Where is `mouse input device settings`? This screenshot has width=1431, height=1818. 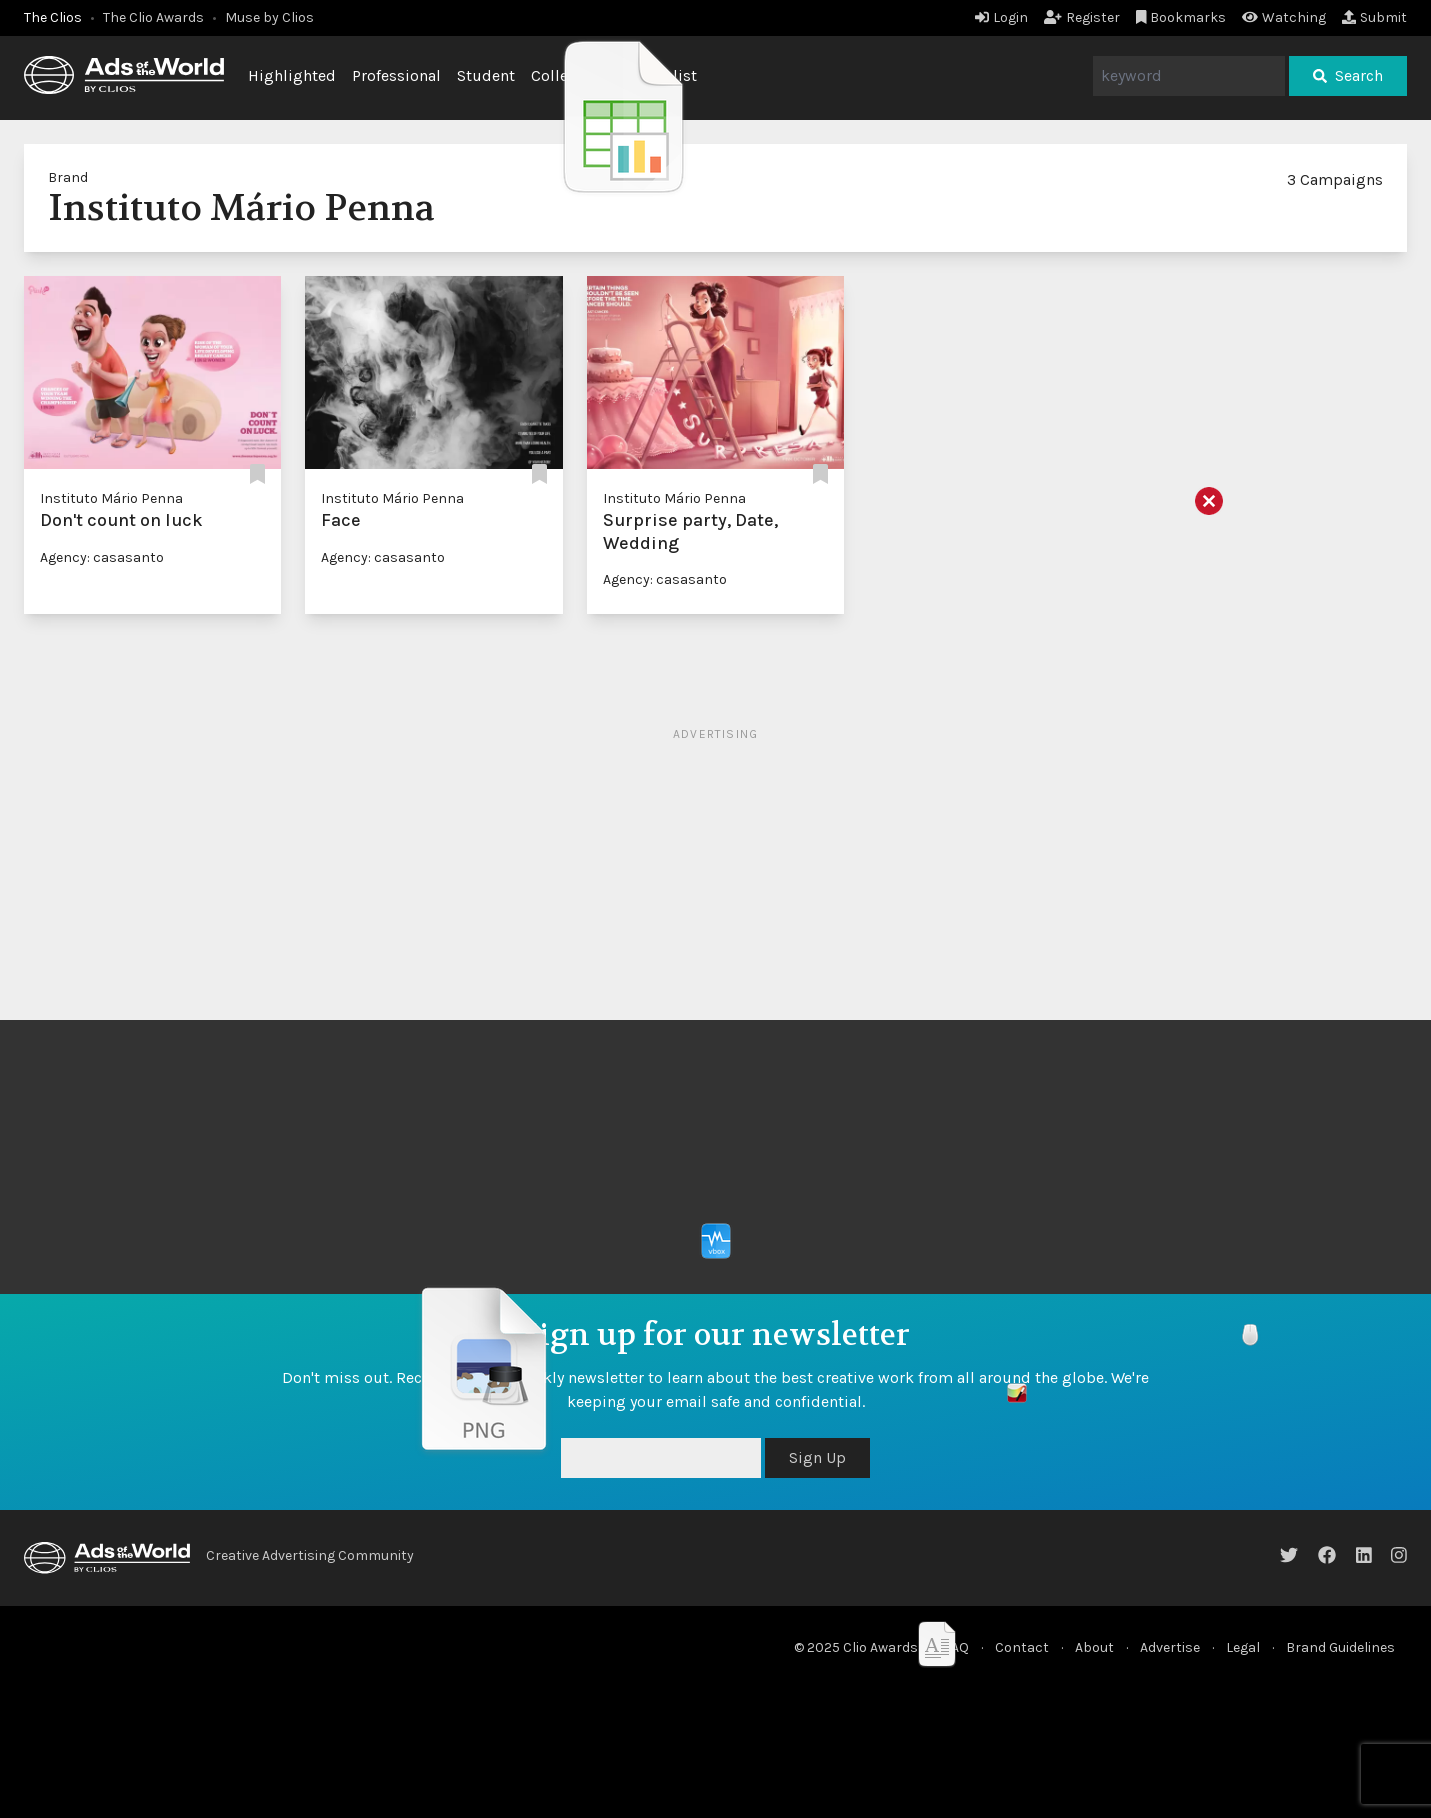 mouse input device settings is located at coordinates (1250, 1335).